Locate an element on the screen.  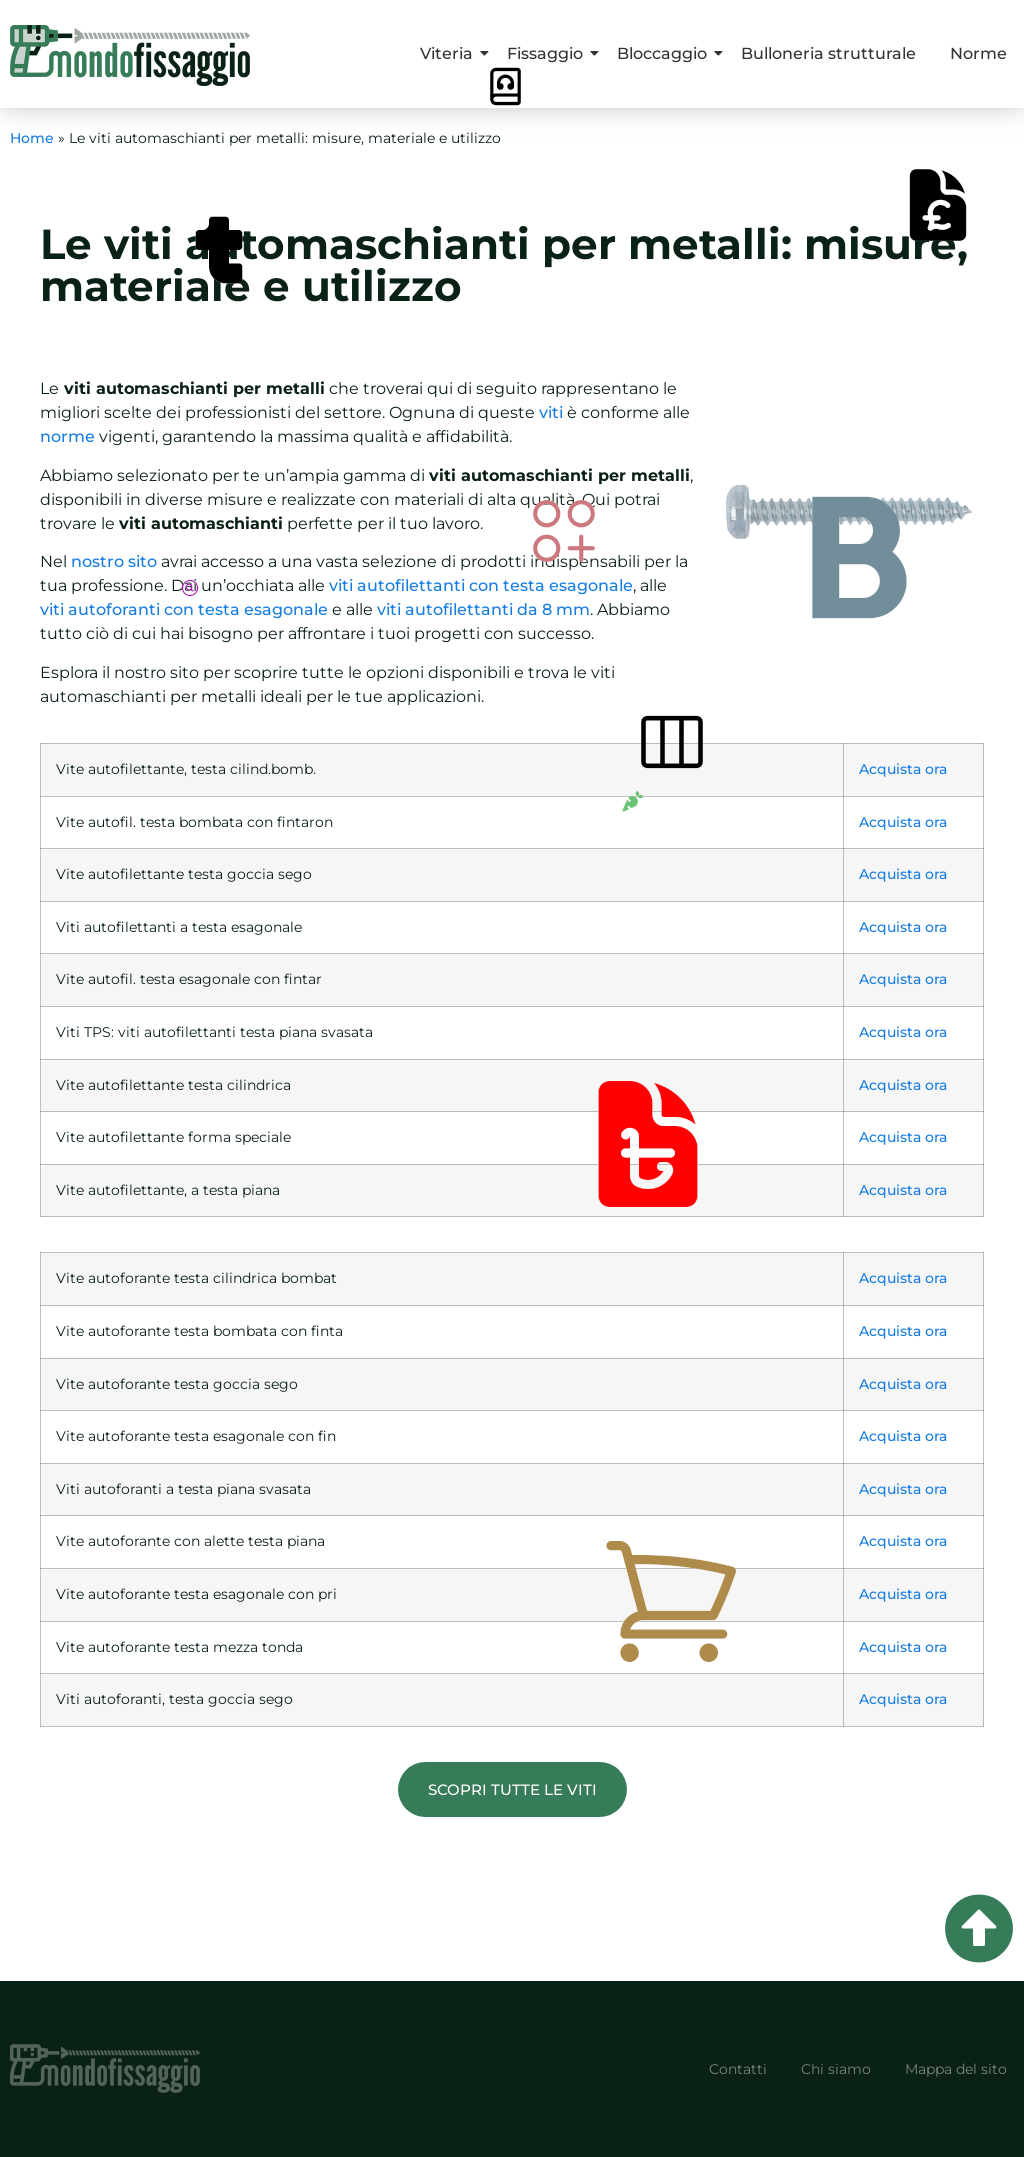
open tumblr app is located at coordinates (219, 250).